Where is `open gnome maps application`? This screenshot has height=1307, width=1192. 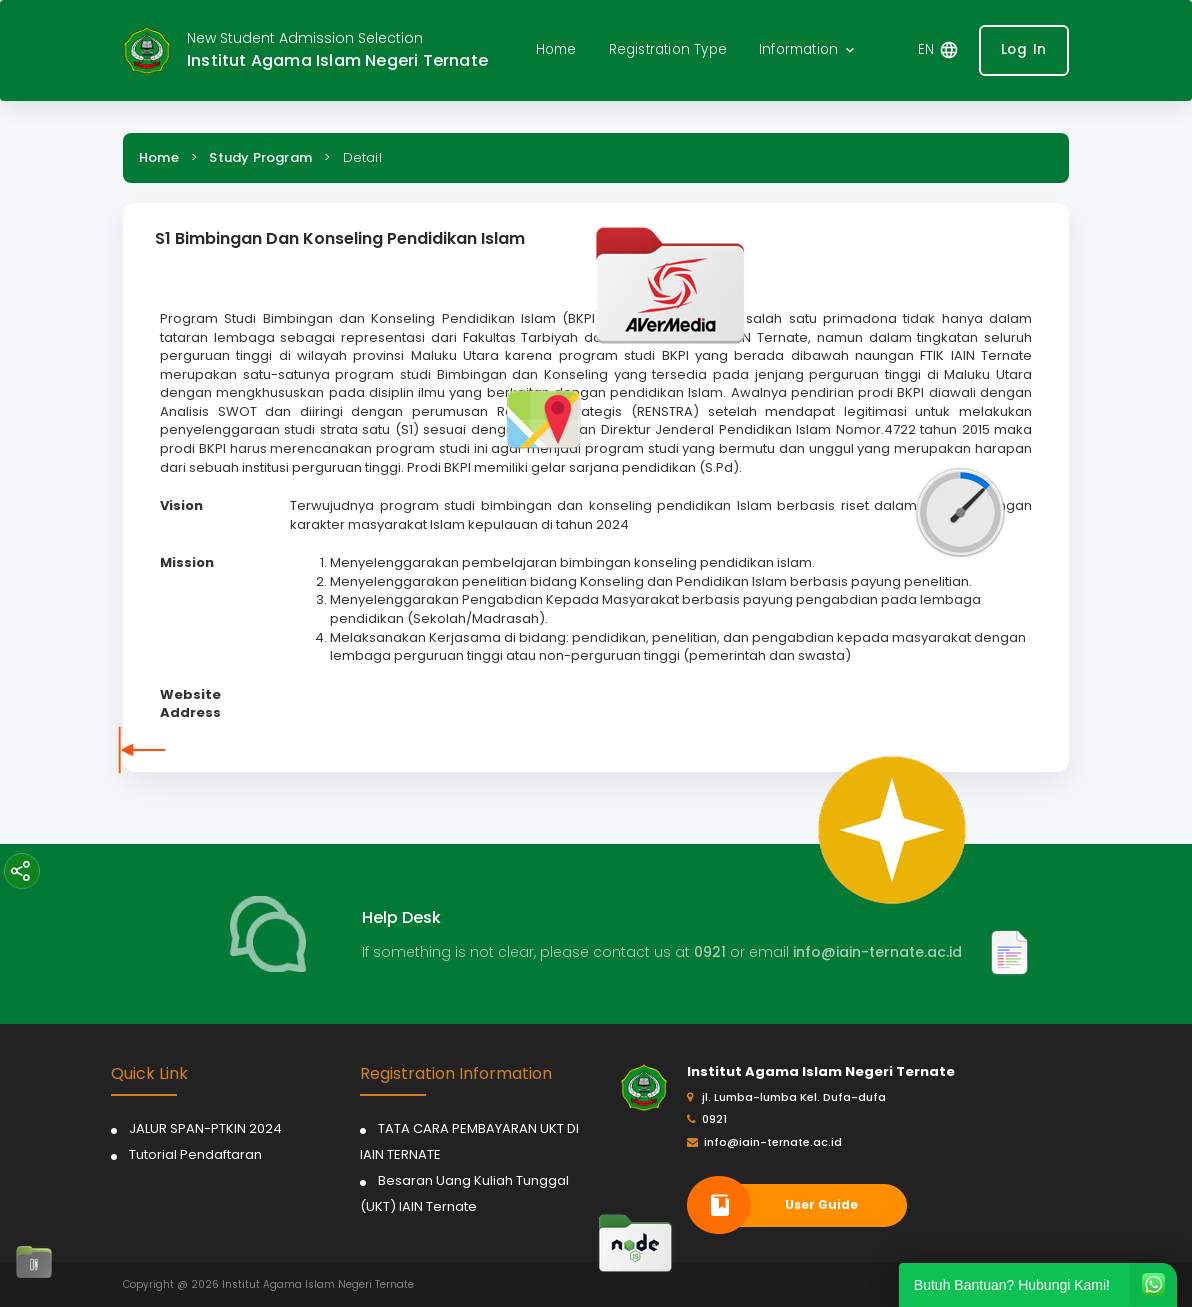
open gnome maps application is located at coordinates (543, 419).